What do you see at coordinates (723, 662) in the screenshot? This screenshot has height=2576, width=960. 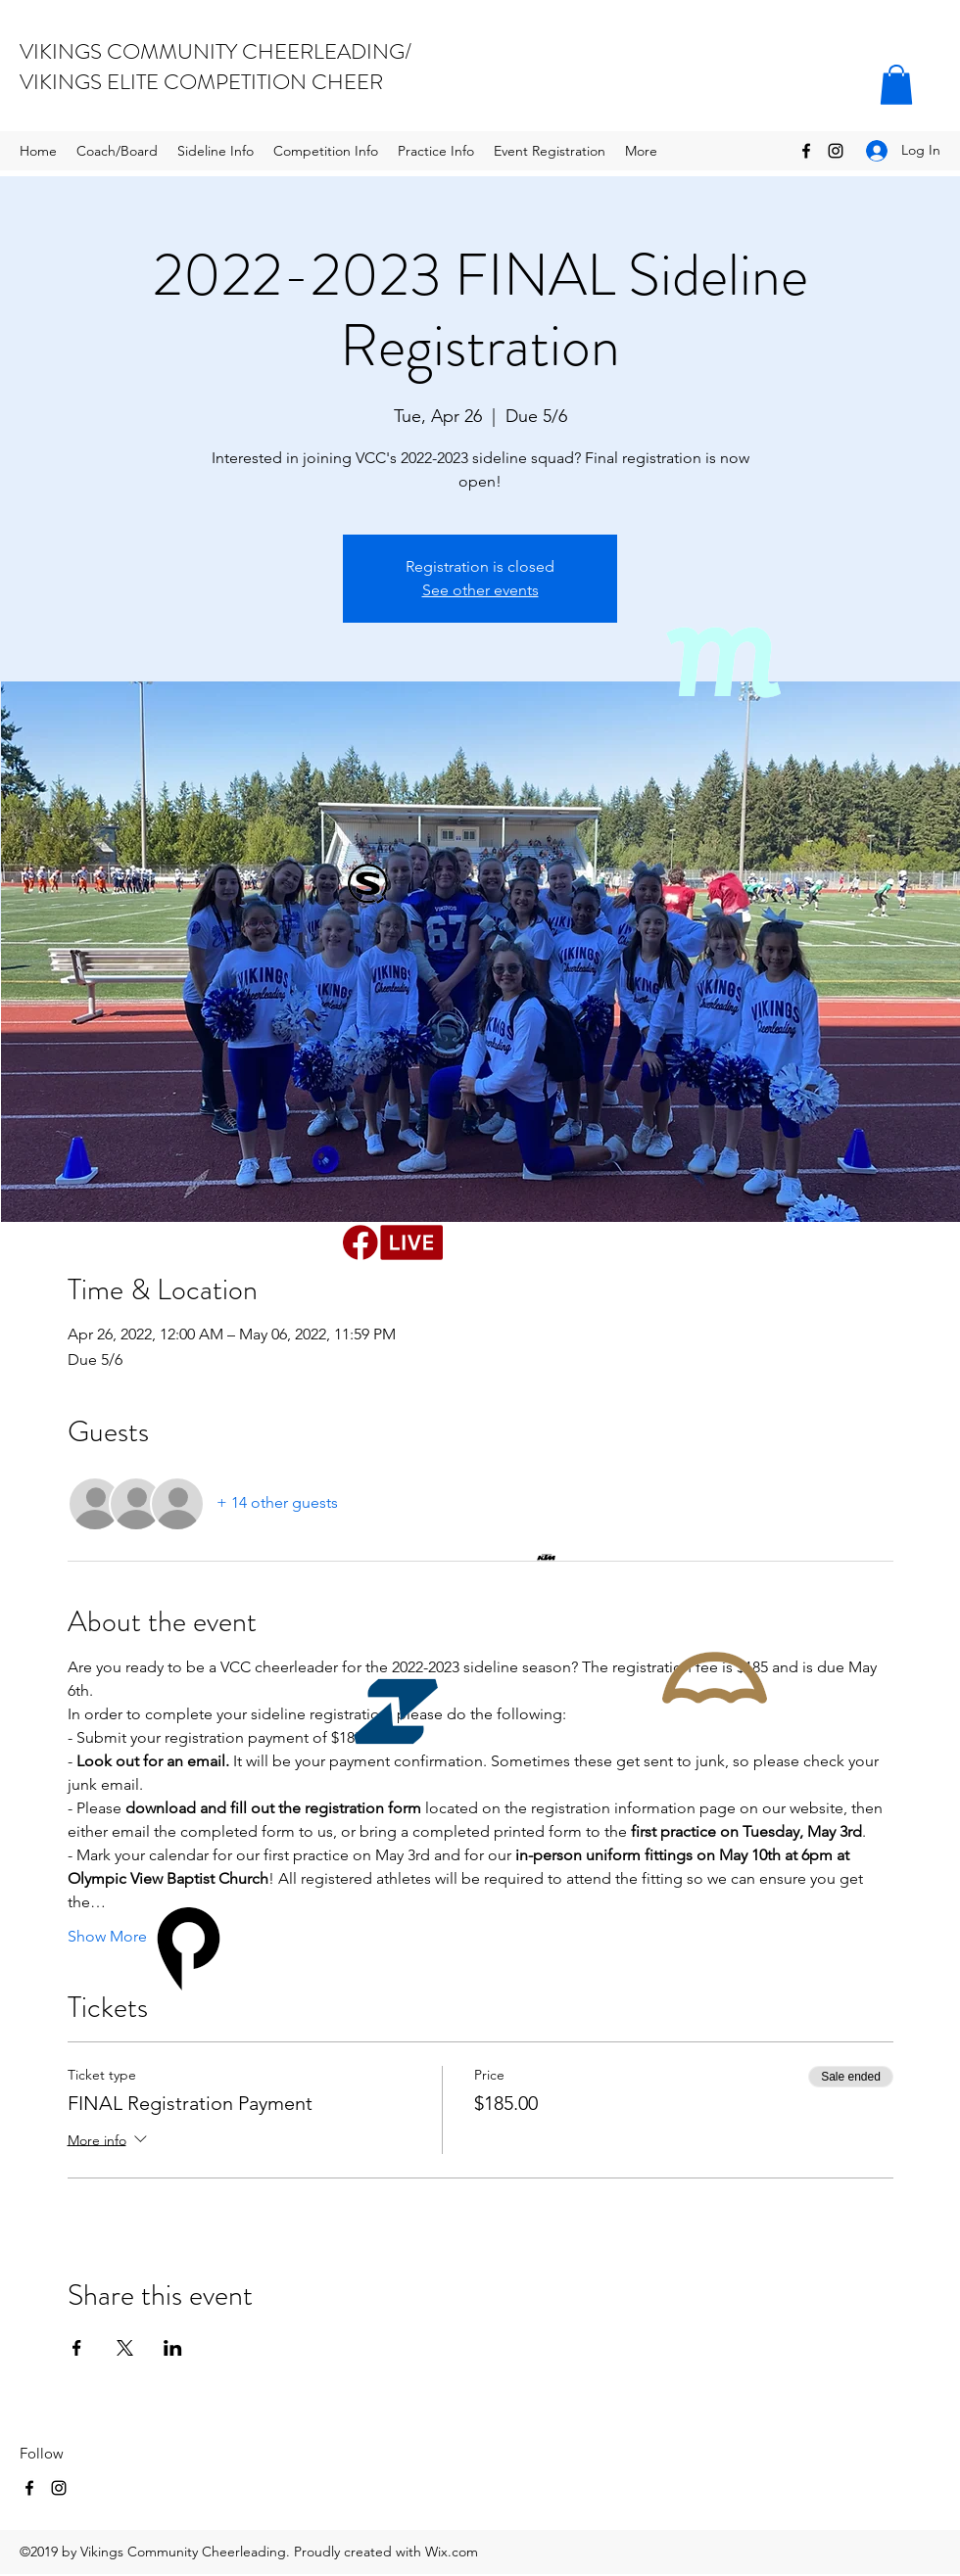 I see `open mojeek search engine` at bounding box center [723, 662].